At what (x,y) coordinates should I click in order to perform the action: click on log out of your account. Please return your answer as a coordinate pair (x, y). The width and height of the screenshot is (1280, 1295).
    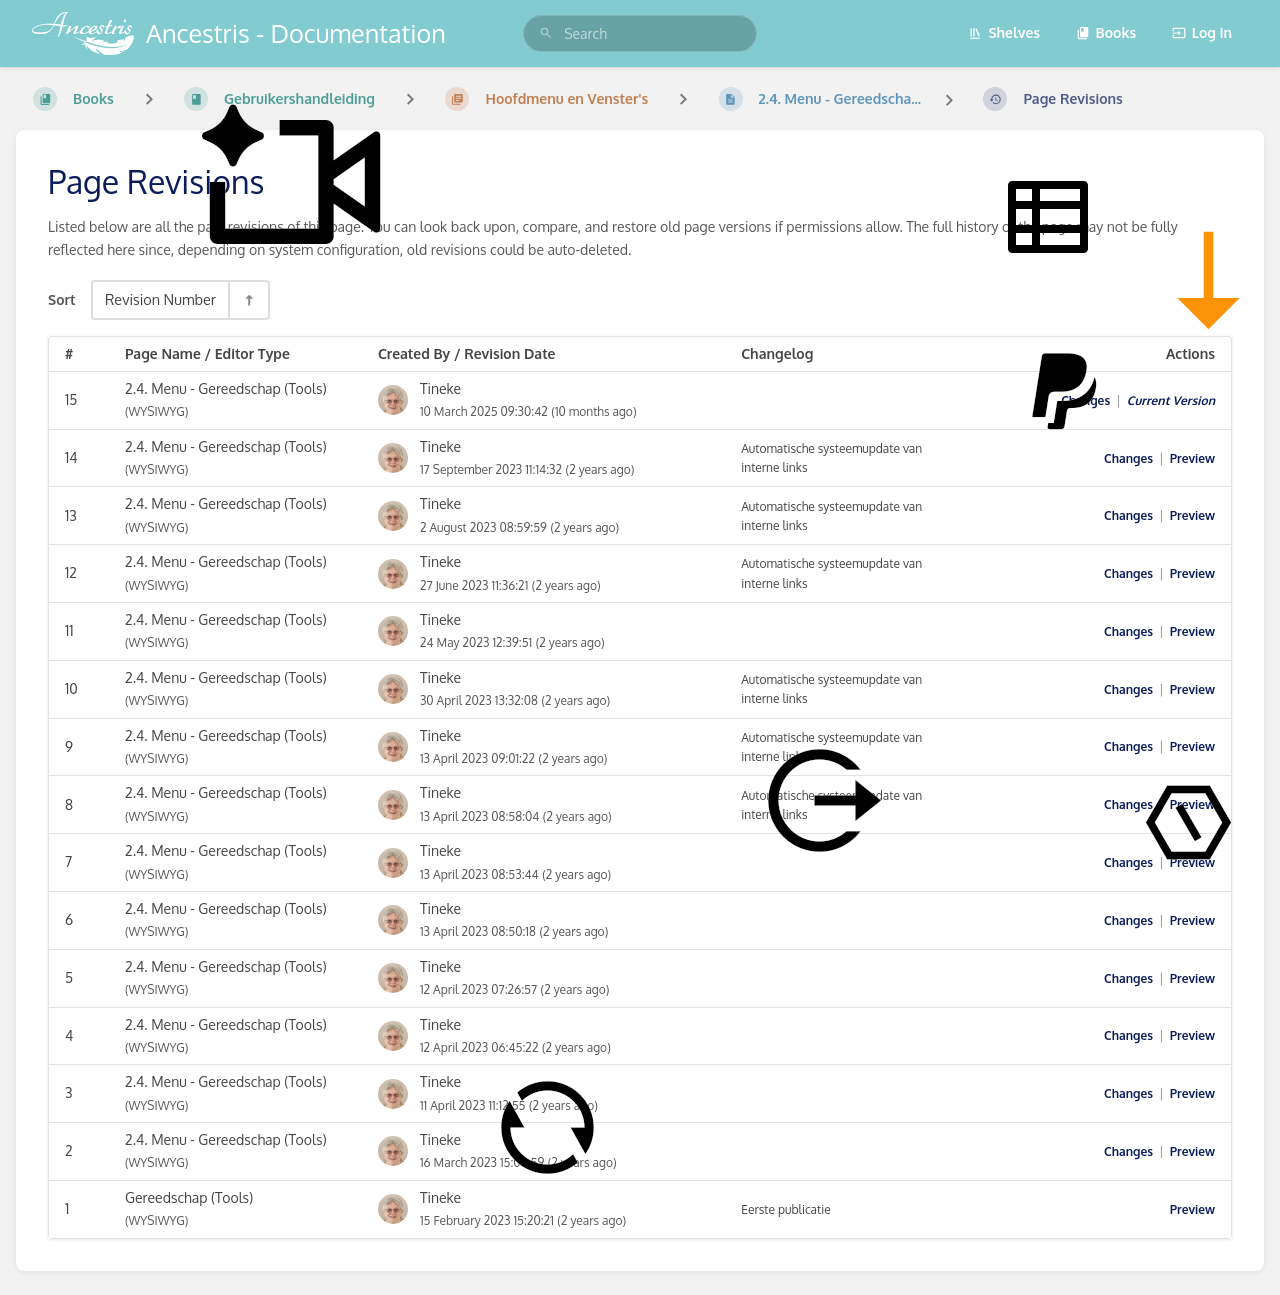
    Looking at the image, I should click on (819, 800).